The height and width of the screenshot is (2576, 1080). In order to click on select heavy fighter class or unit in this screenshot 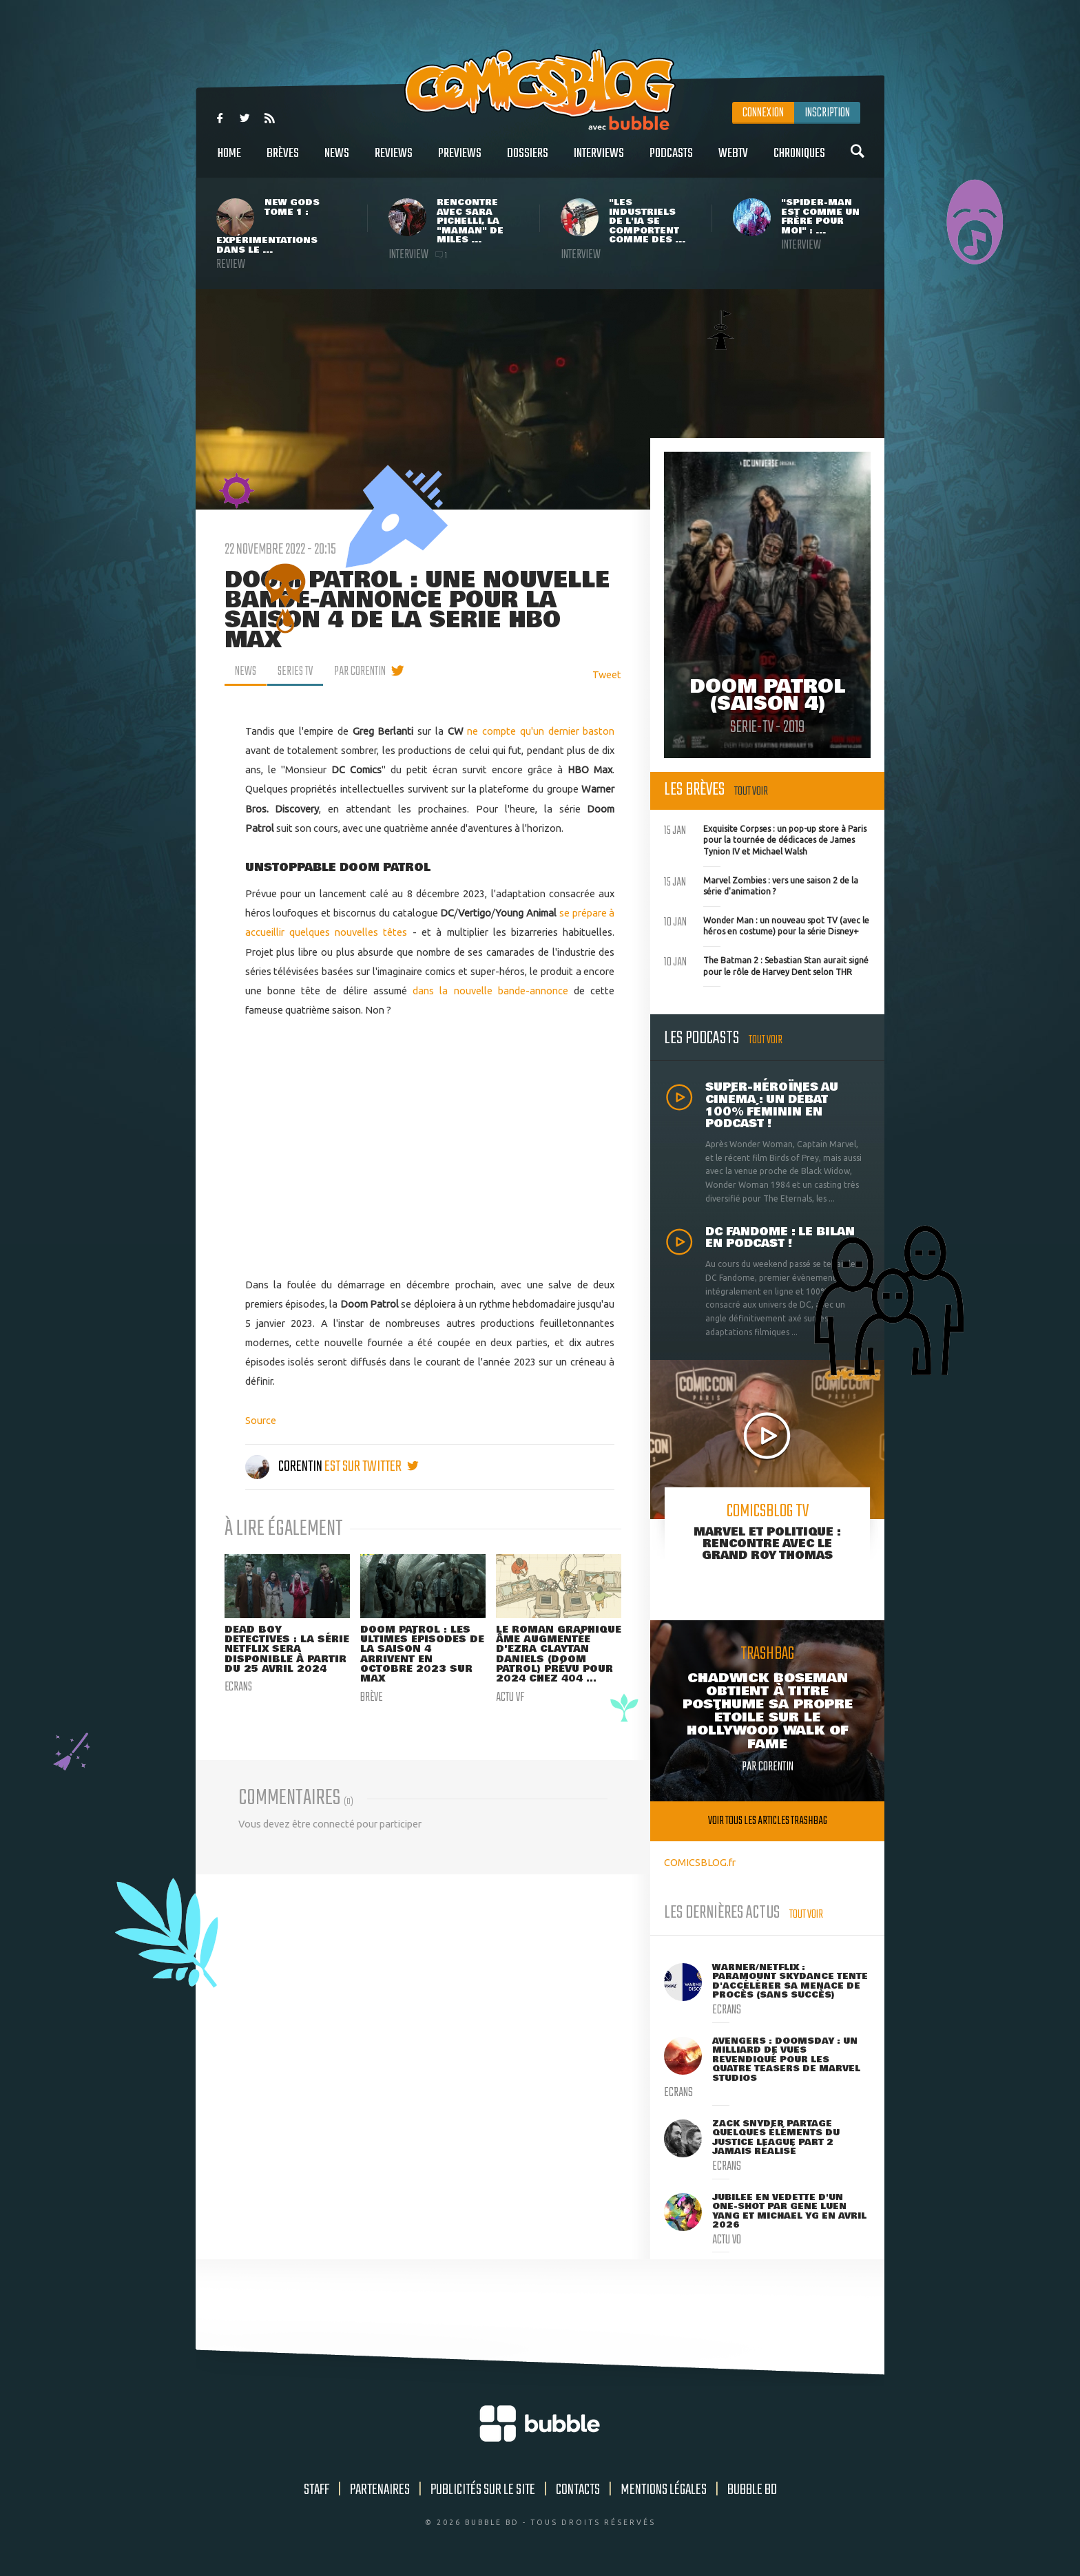, I will do `click(397, 516)`.